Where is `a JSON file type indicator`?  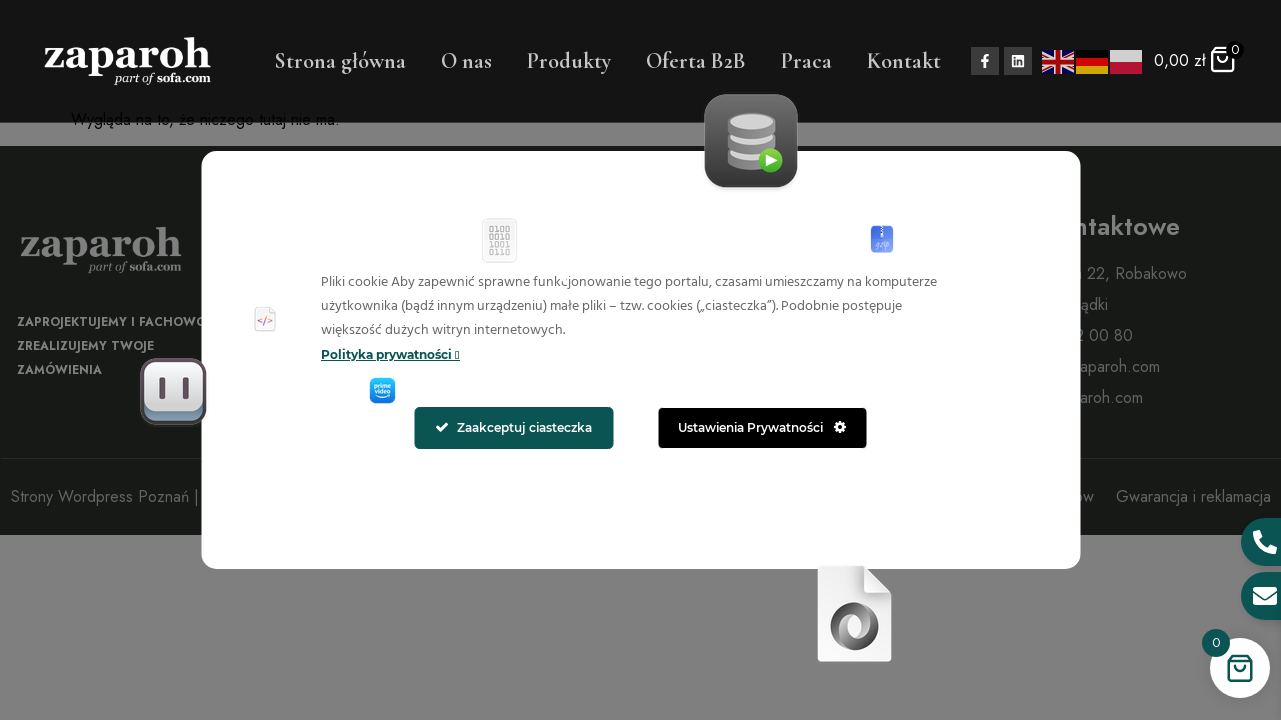 a JSON file type indicator is located at coordinates (854, 615).